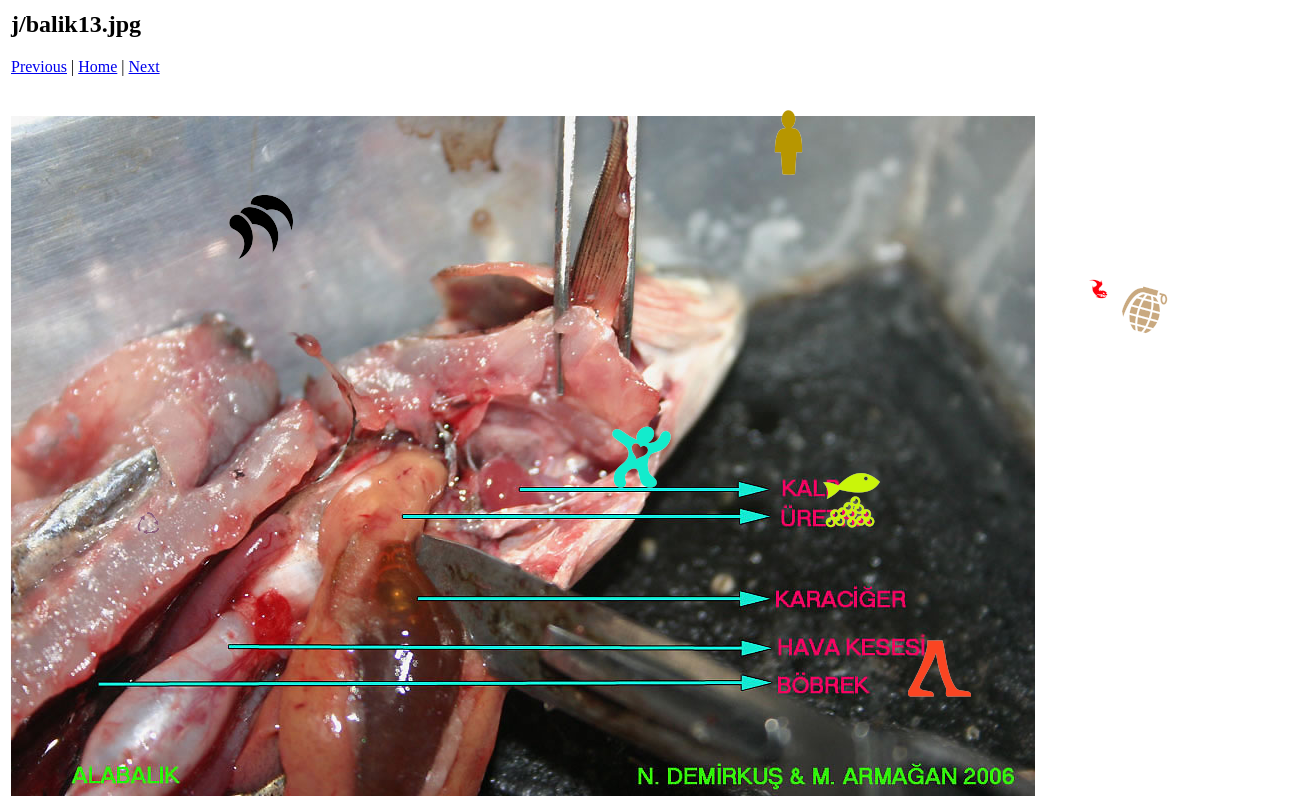  What do you see at coordinates (1143, 309) in the screenshot?
I see `select grenade weapon or explosive item` at bounding box center [1143, 309].